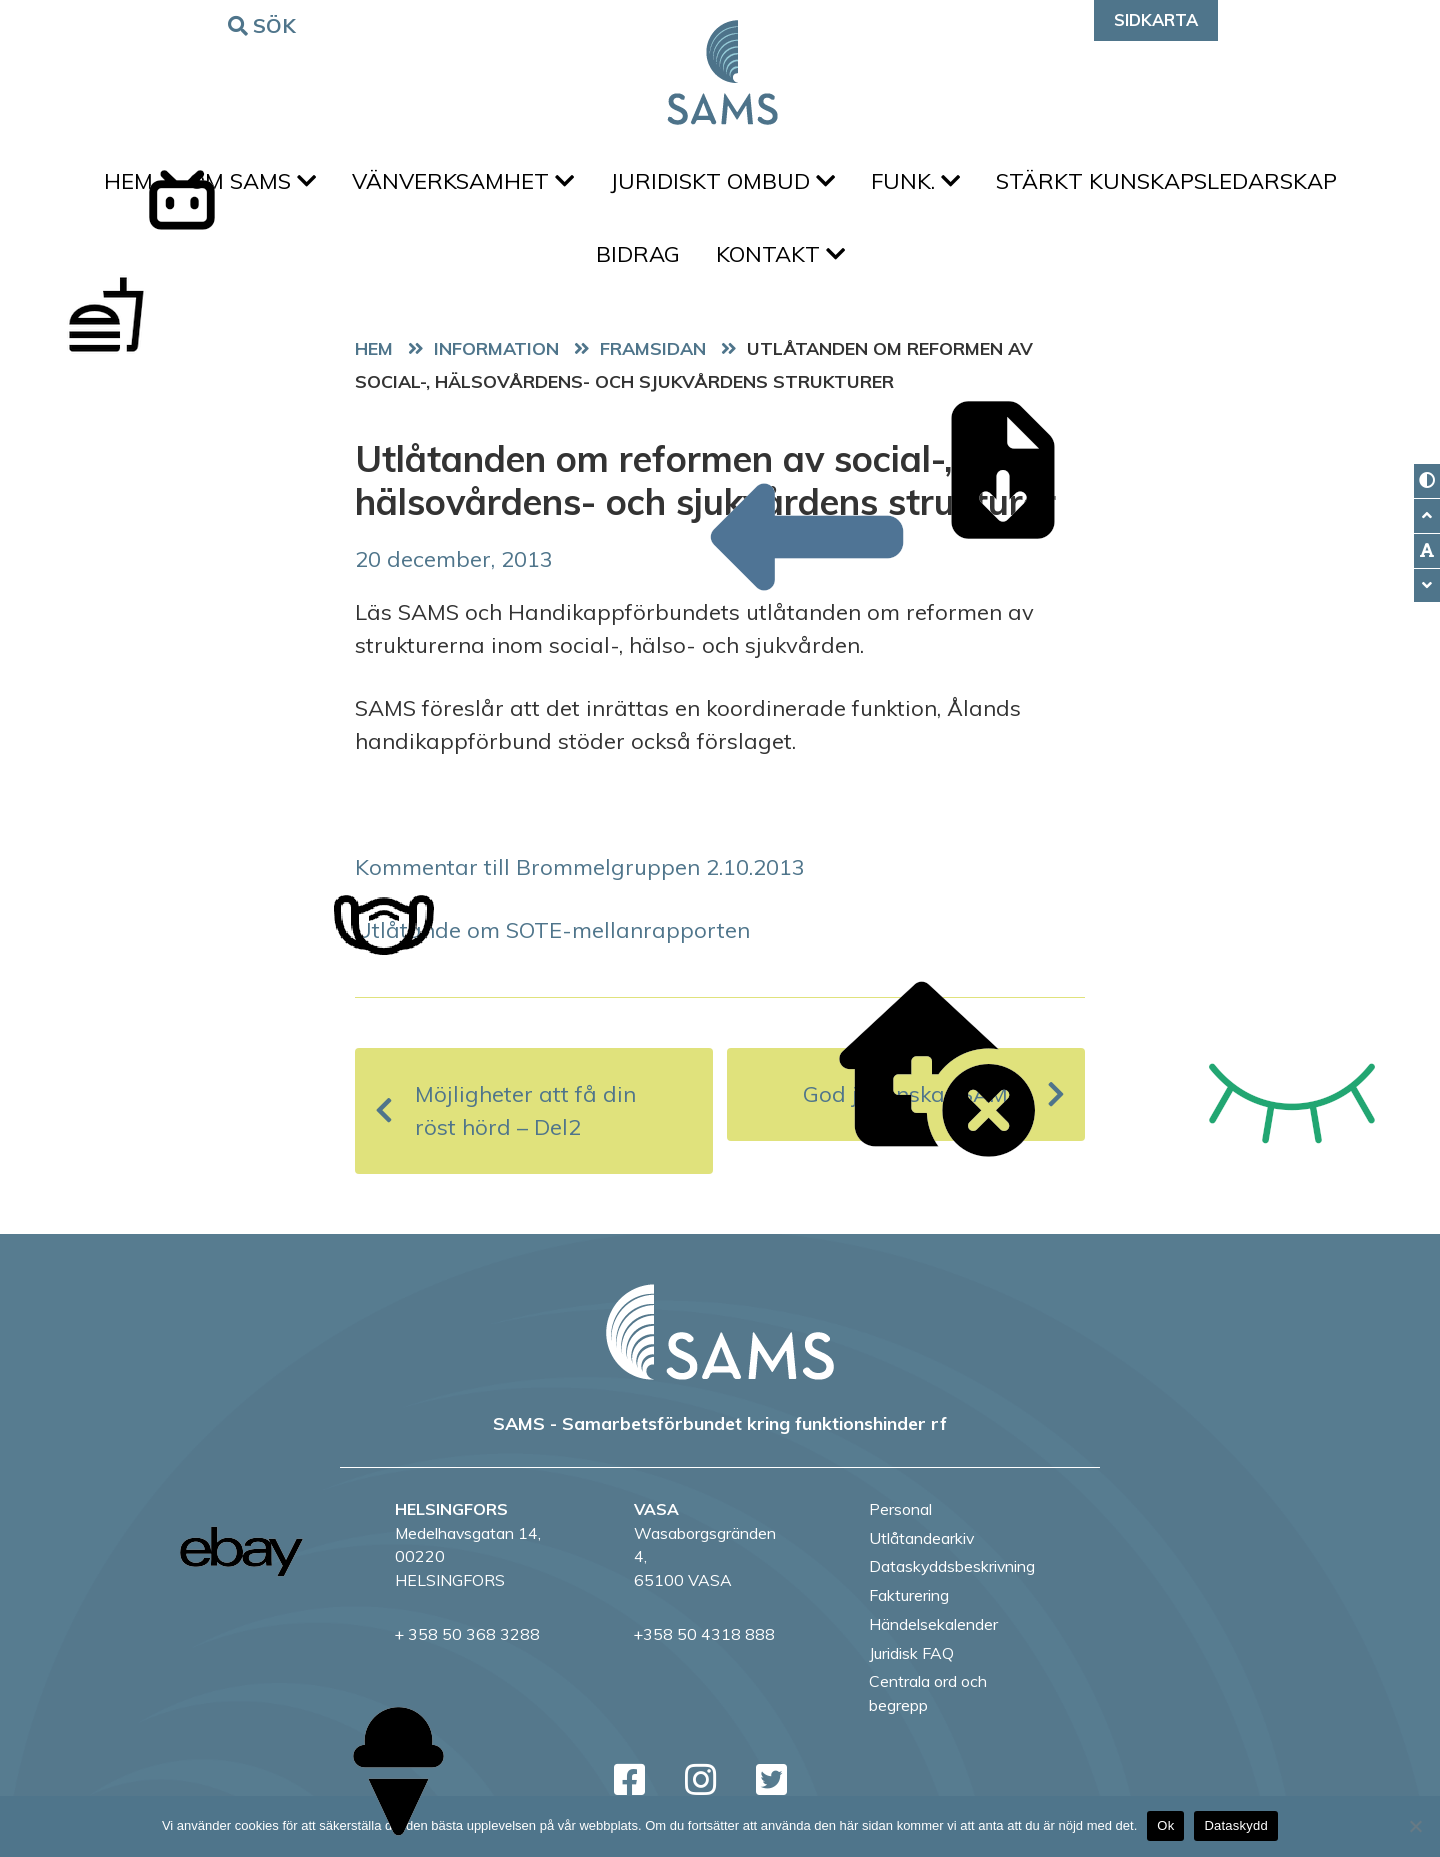 The width and height of the screenshot is (1440, 1857). What do you see at coordinates (241, 1551) in the screenshot?
I see `open the eBay app` at bounding box center [241, 1551].